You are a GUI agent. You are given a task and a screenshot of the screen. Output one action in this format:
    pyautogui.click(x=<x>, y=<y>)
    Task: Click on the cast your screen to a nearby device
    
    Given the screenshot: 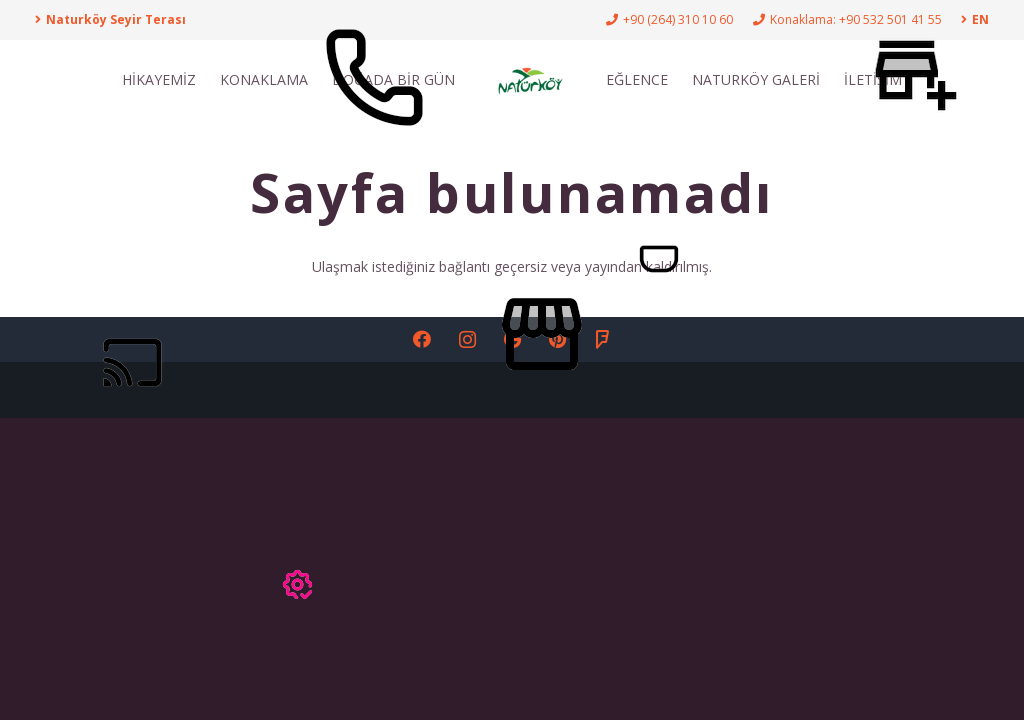 What is the action you would take?
    pyautogui.click(x=132, y=362)
    